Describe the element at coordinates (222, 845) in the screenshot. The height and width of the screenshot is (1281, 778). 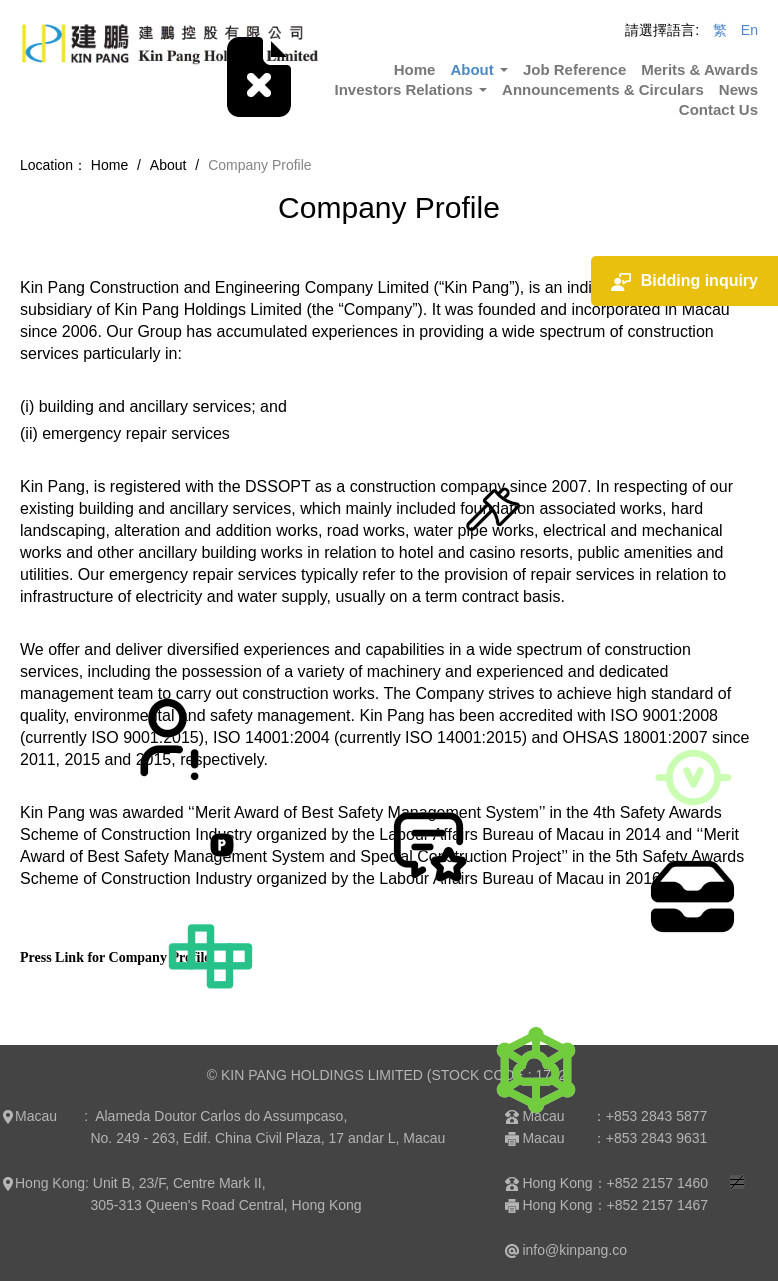
I see `indicates parking availability or location` at that location.